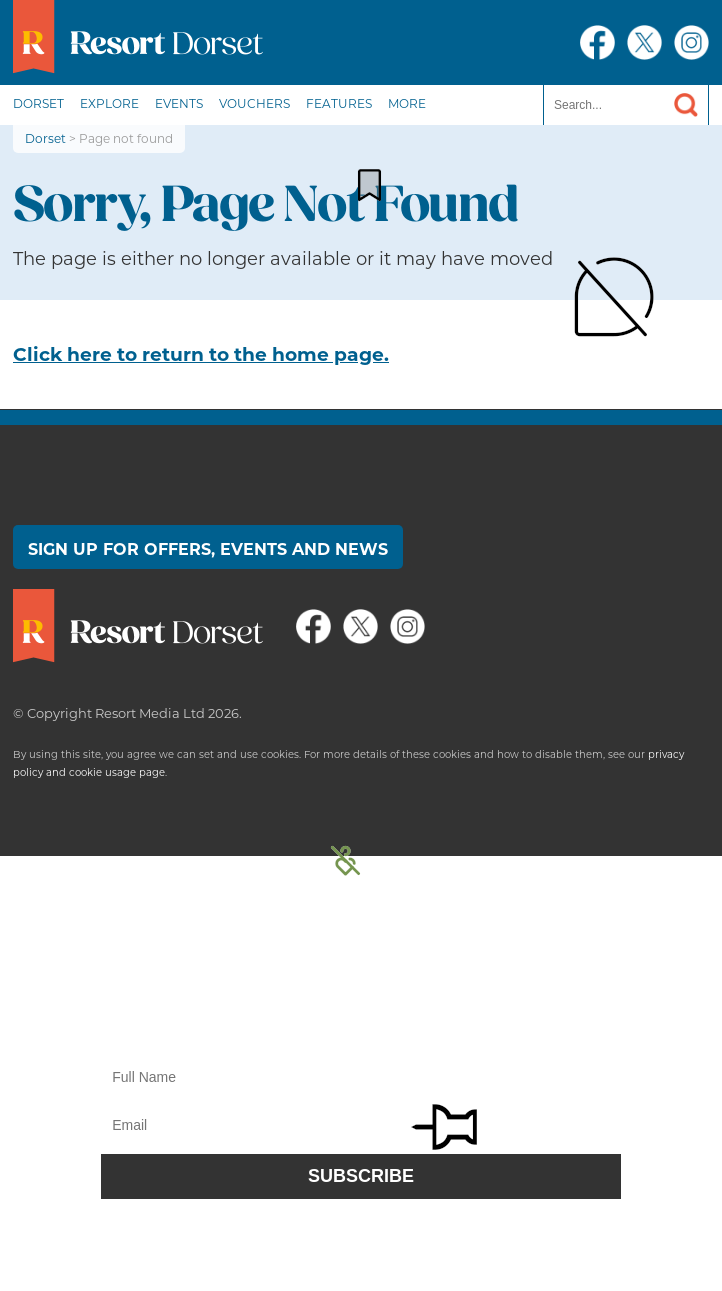  Describe the element at coordinates (612, 298) in the screenshot. I see `mute or disable chat notifications` at that location.